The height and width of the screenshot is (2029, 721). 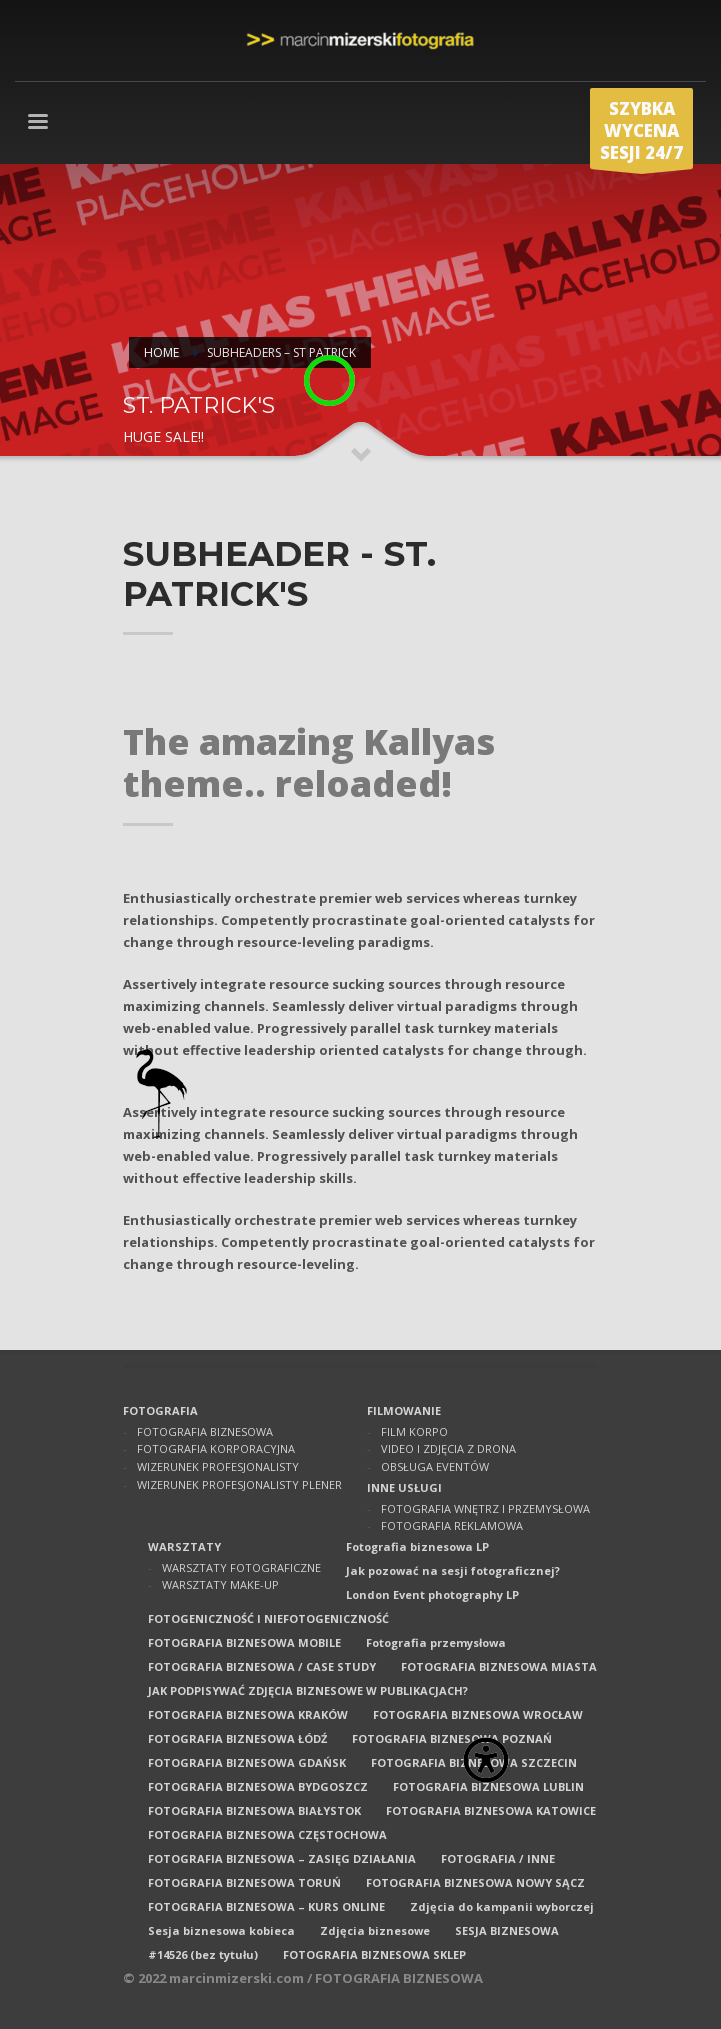 What do you see at coordinates (486, 1760) in the screenshot?
I see `access accessibility settings` at bounding box center [486, 1760].